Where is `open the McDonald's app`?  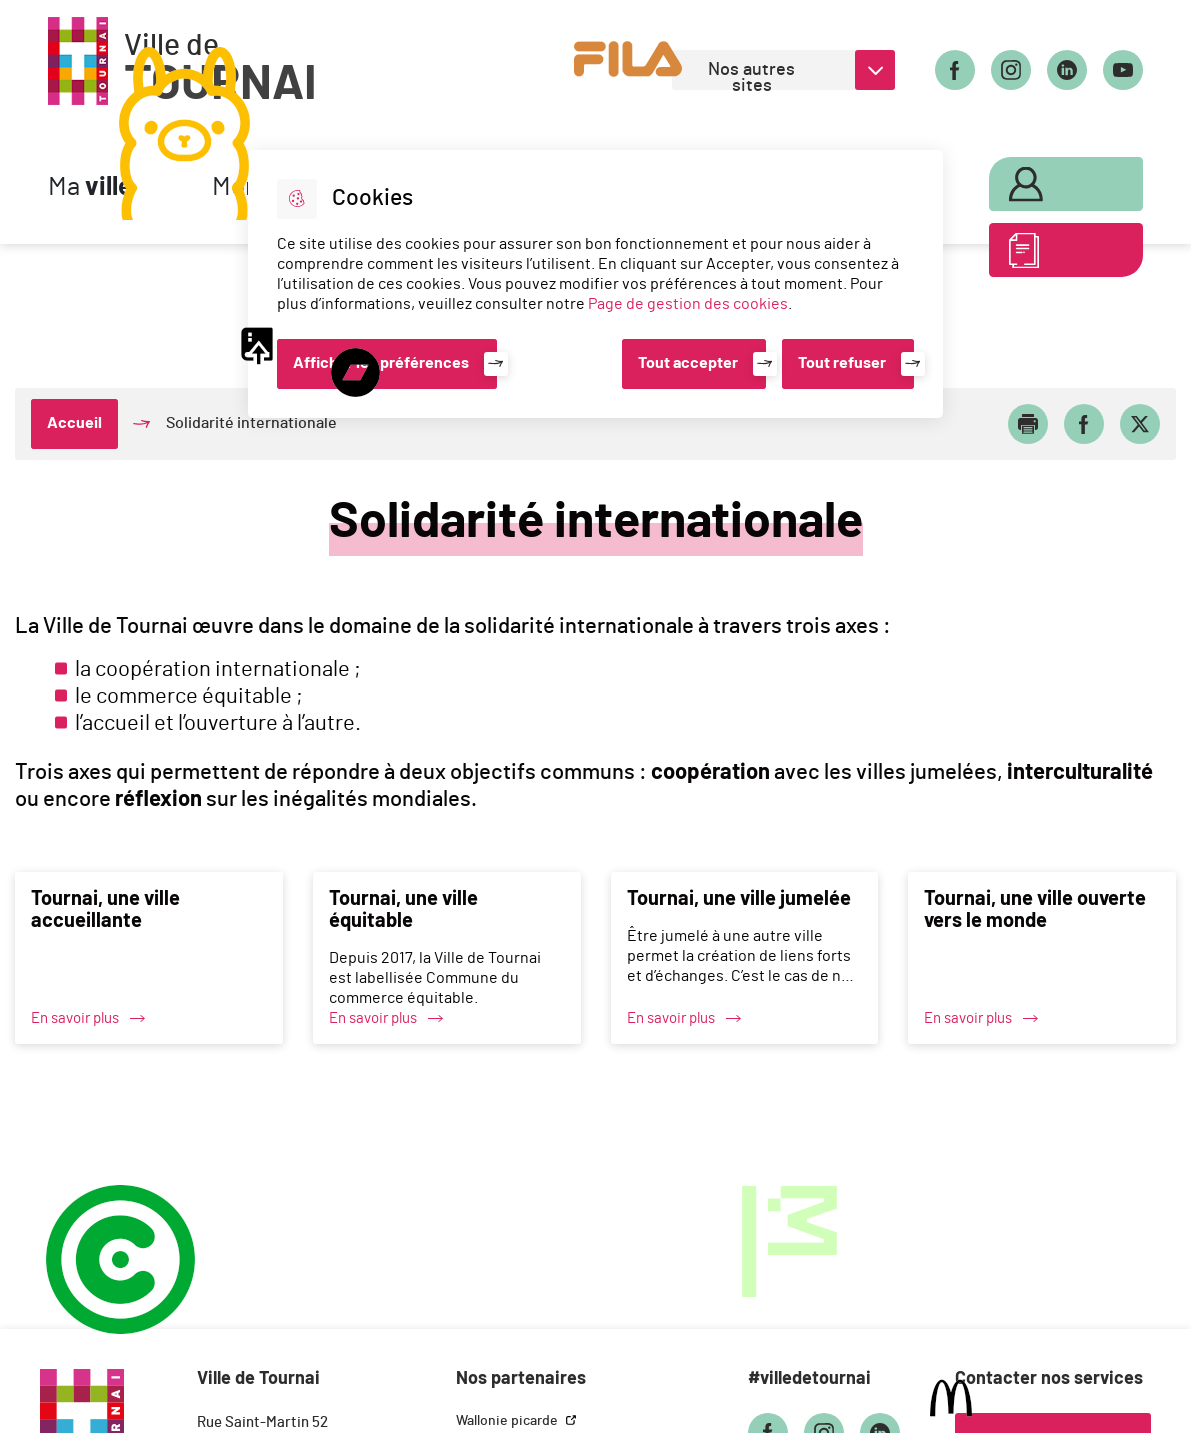 open the McDonald's app is located at coordinates (951, 1398).